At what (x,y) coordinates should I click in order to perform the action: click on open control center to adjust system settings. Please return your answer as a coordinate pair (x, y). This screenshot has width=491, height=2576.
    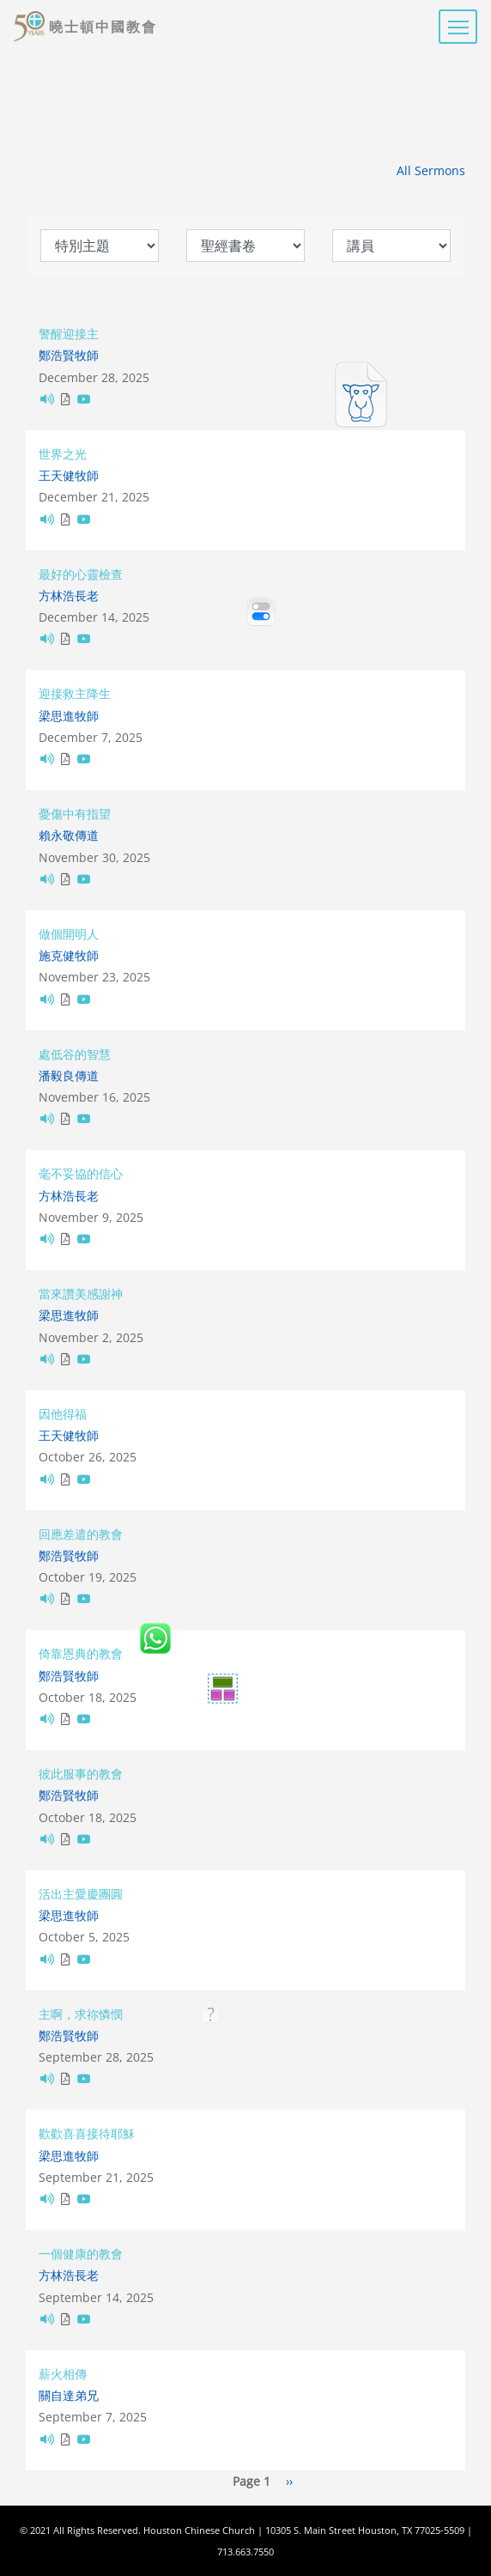
    Looking at the image, I should click on (261, 611).